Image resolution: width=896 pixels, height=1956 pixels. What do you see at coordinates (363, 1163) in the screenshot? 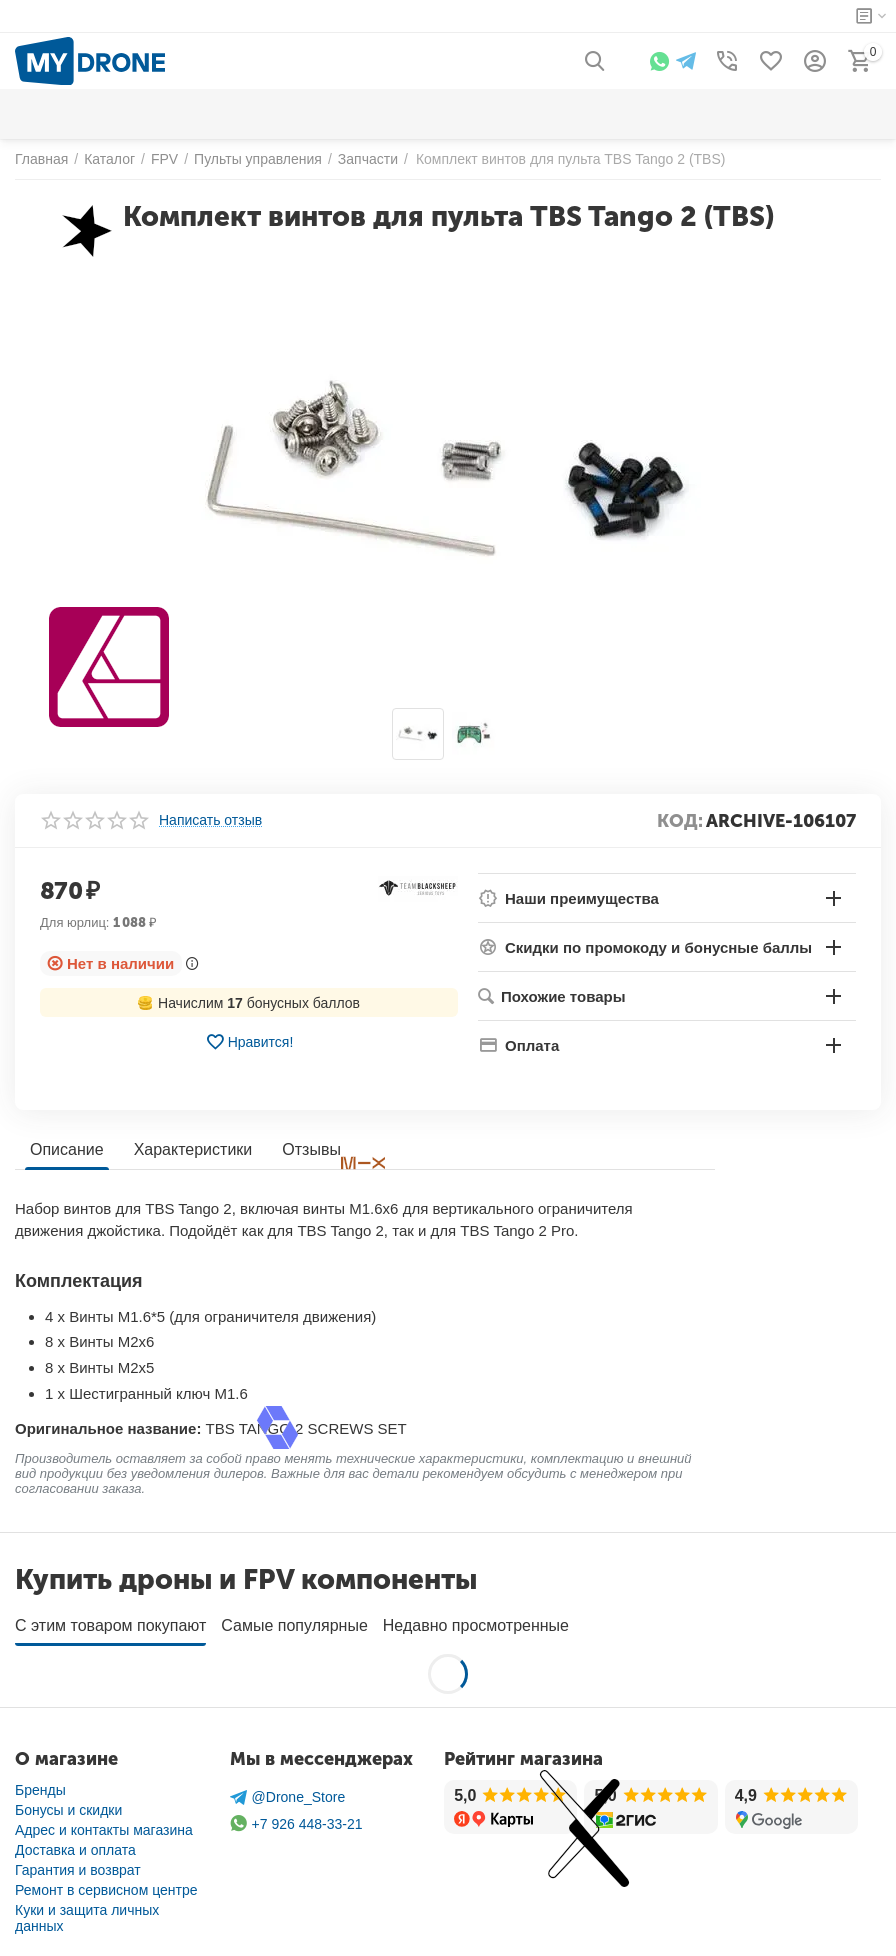
I see `open mixcloud app` at bounding box center [363, 1163].